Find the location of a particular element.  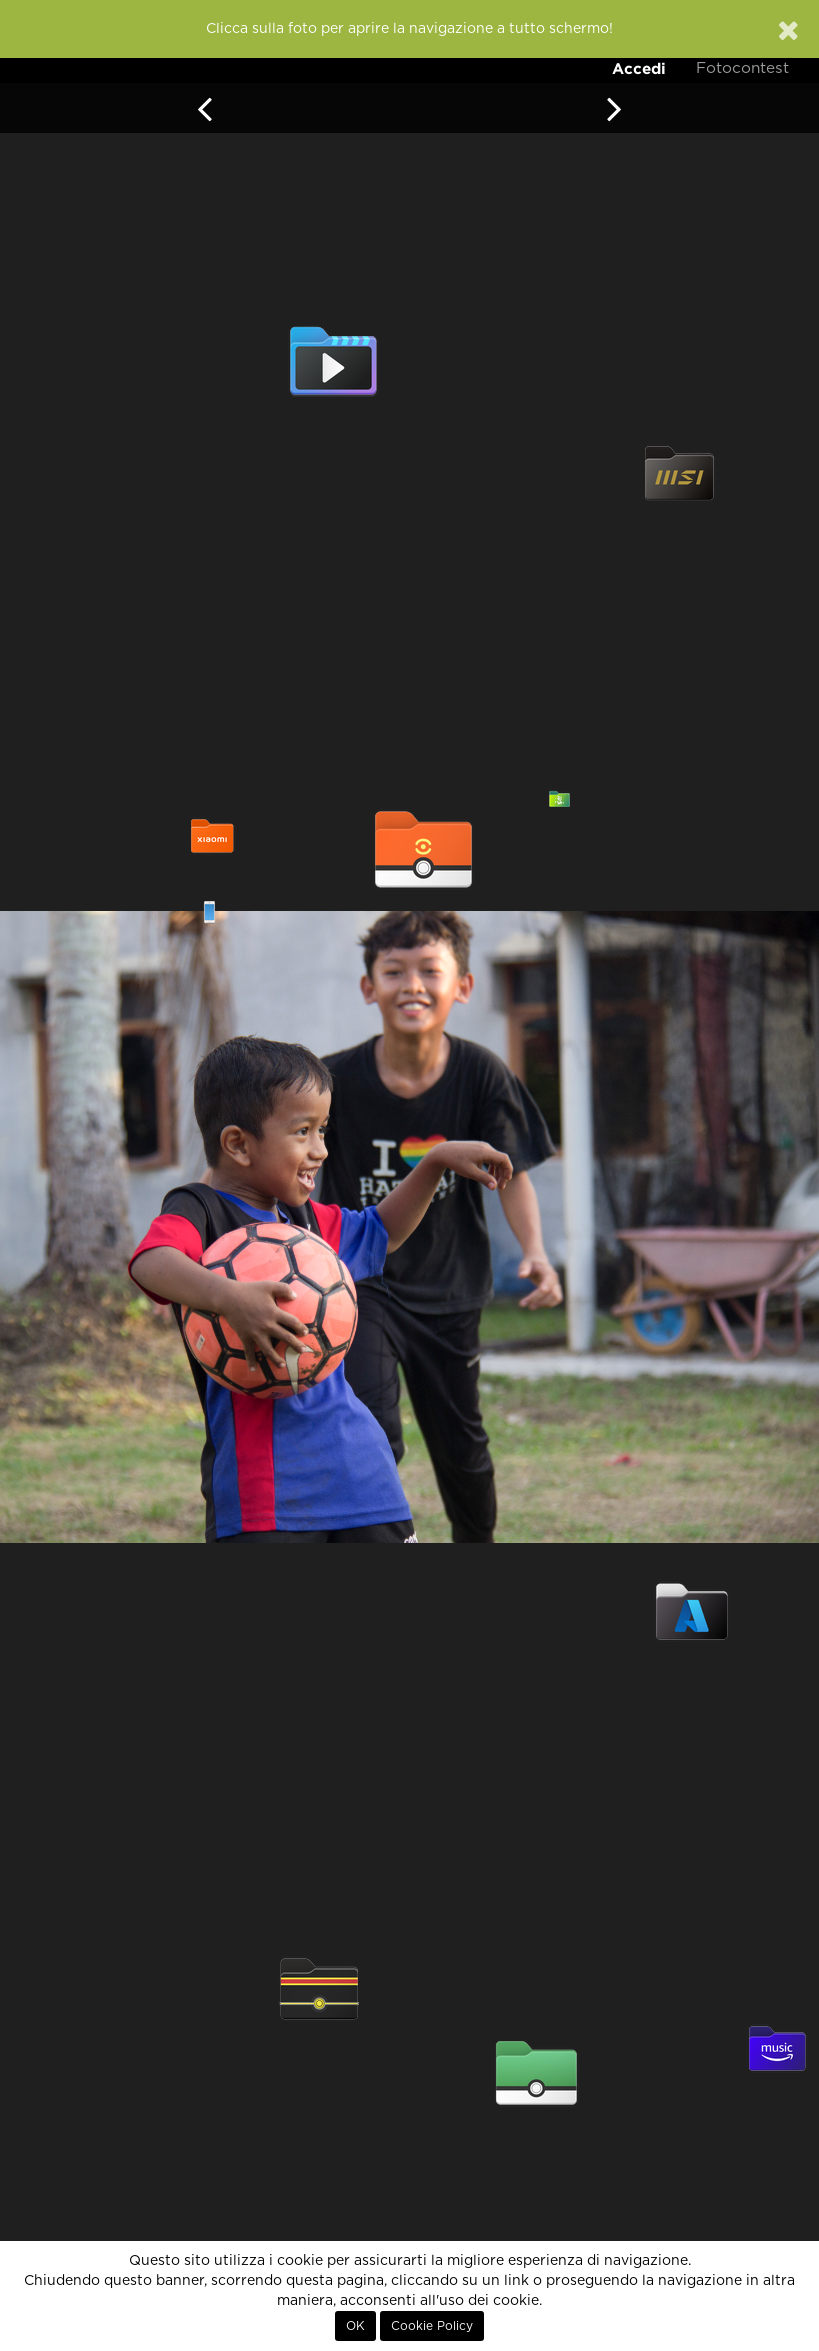

folder containing pokémon-related files or games is located at coordinates (423, 852).